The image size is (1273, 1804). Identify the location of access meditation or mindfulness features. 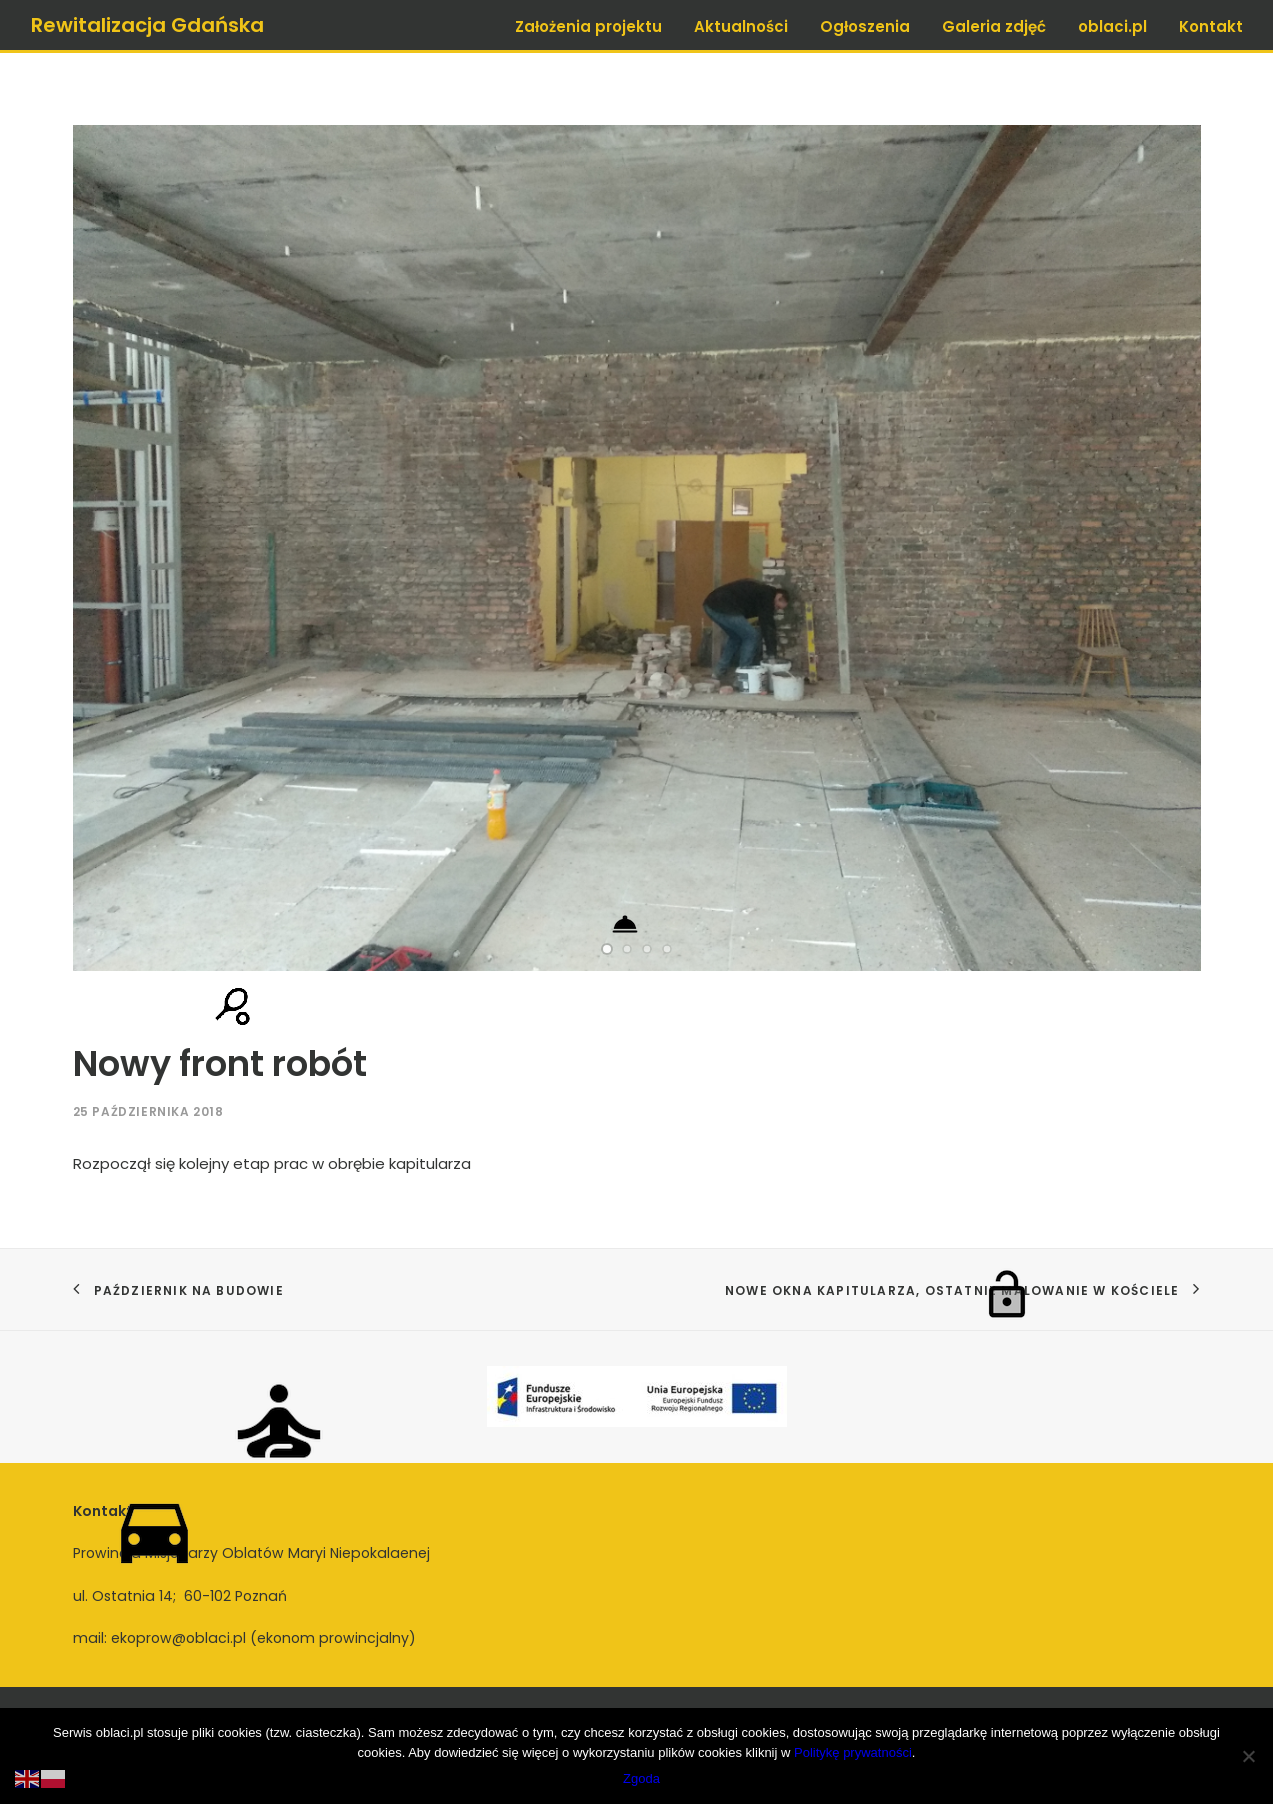
(279, 1421).